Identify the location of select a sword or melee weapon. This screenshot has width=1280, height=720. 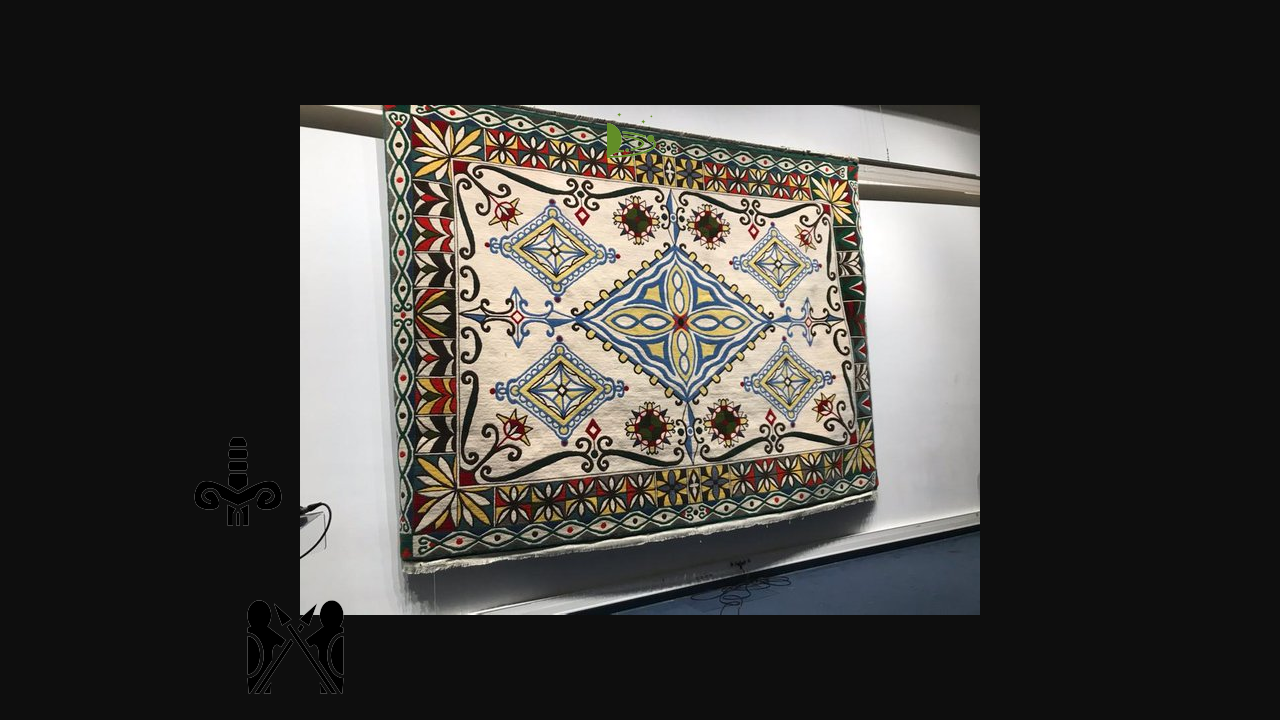
(238, 481).